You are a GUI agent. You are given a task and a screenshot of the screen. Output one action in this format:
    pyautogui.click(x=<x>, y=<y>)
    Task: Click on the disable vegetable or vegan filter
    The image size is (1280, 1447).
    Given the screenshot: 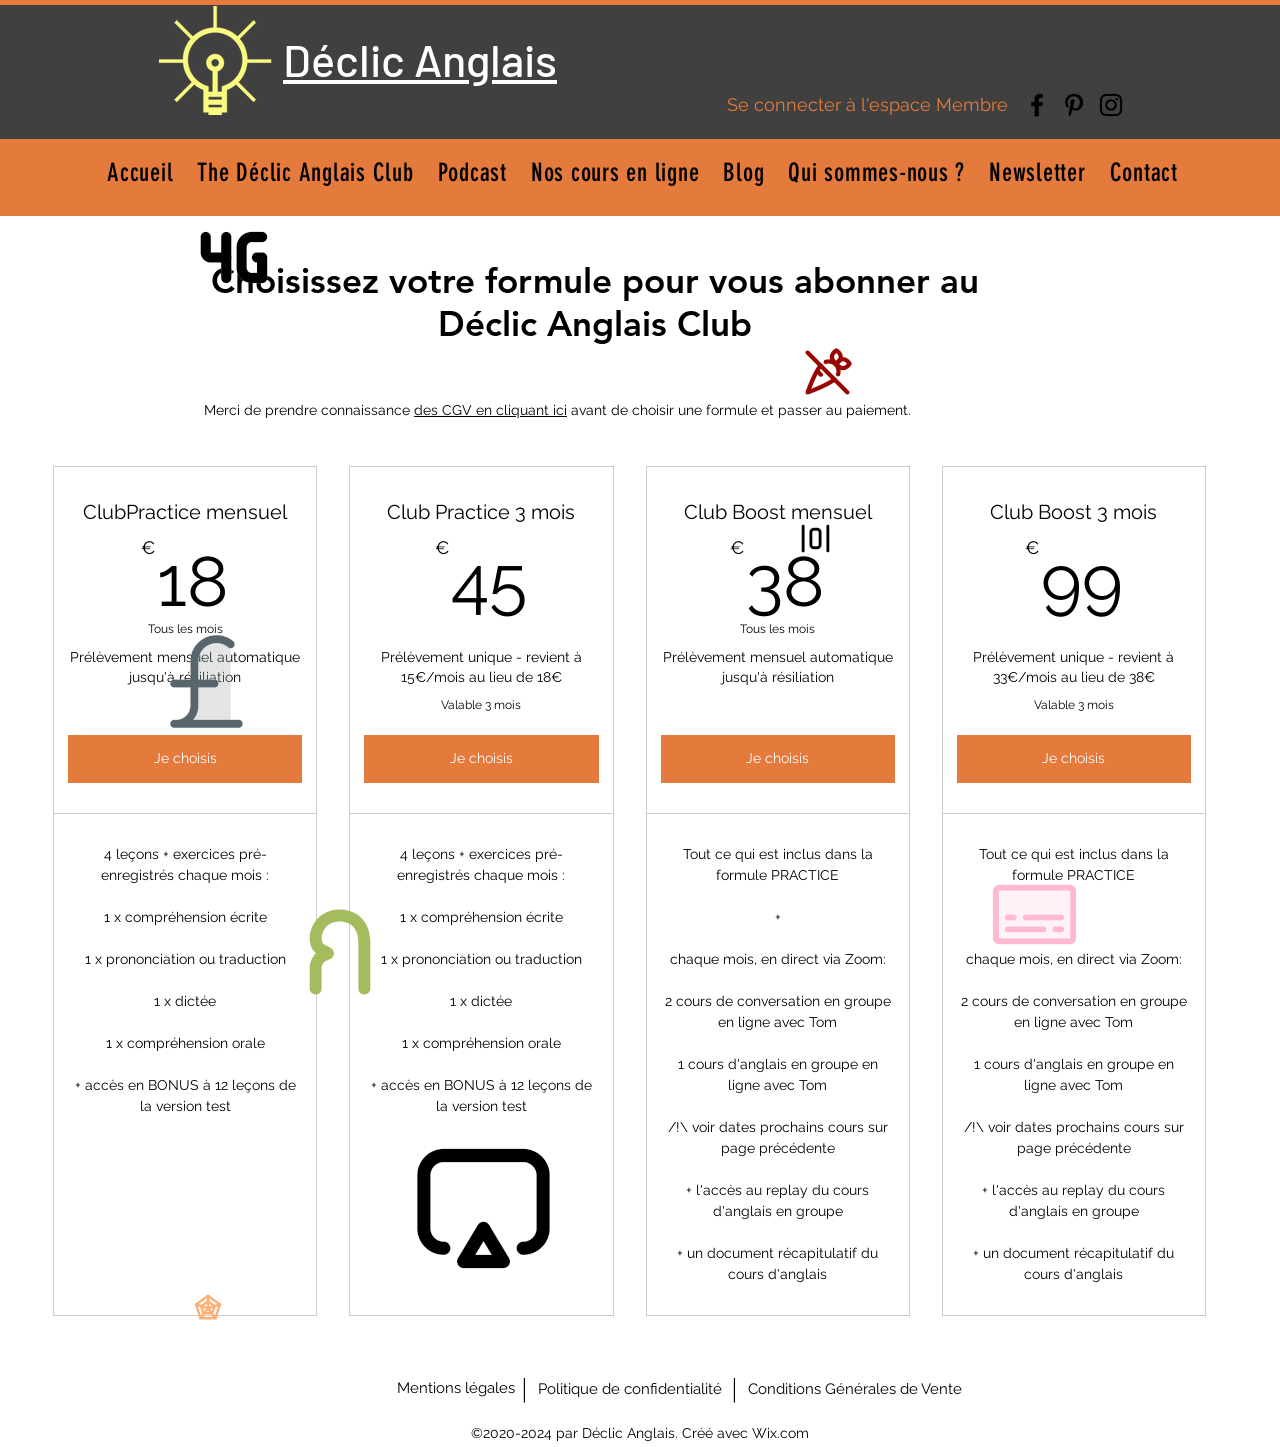 What is the action you would take?
    pyautogui.click(x=827, y=372)
    